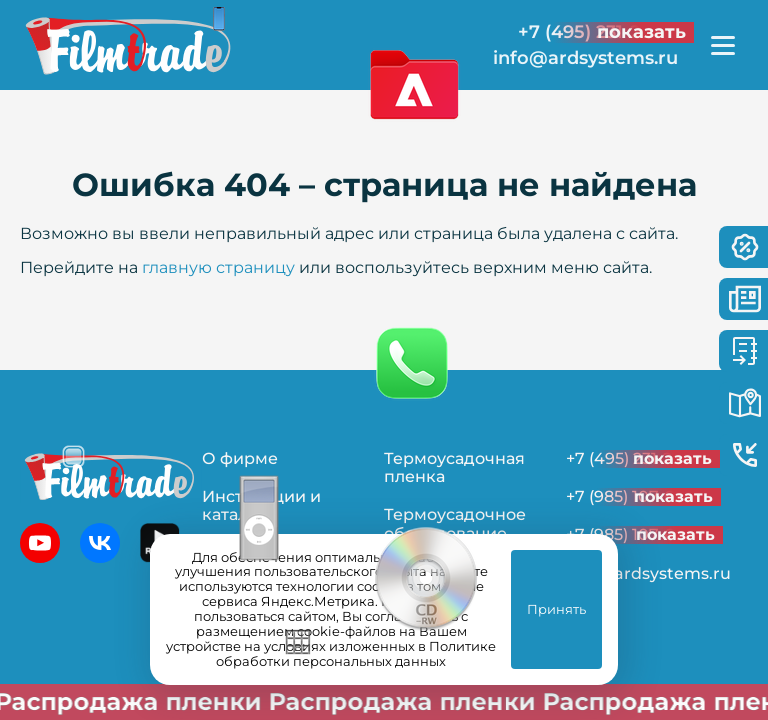 The image size is (768, 720). Describe the element at coordinates (219, 19) in the screenshot. I see `iPhone 13 device in red color` at that location.